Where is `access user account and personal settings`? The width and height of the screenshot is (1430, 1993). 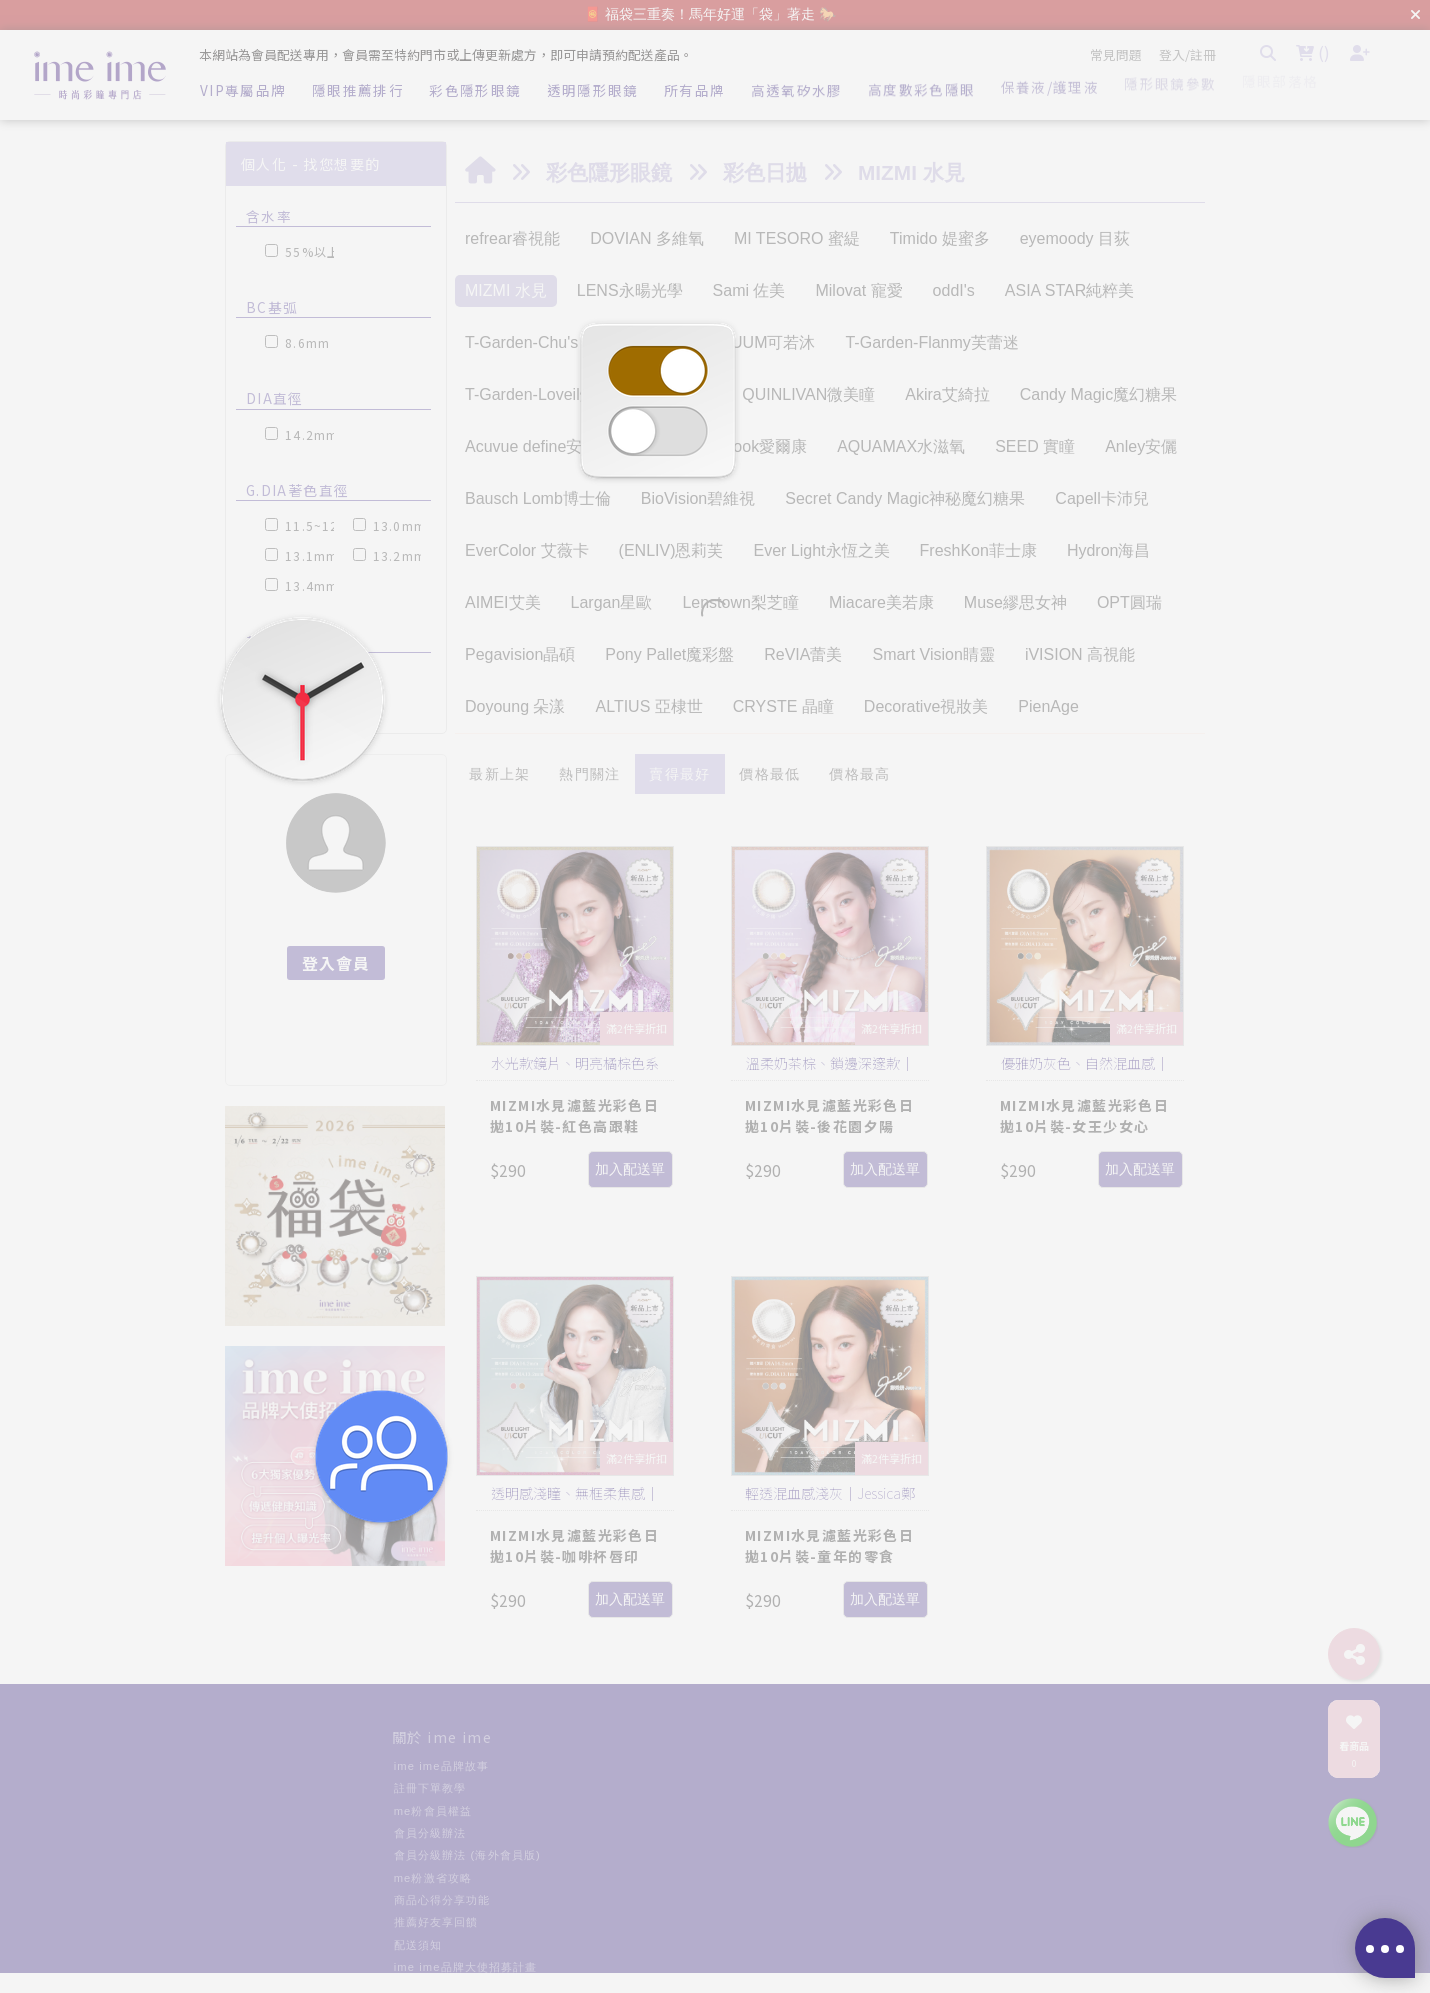 access user account and personal settings is located at coordinates (381, 1456).